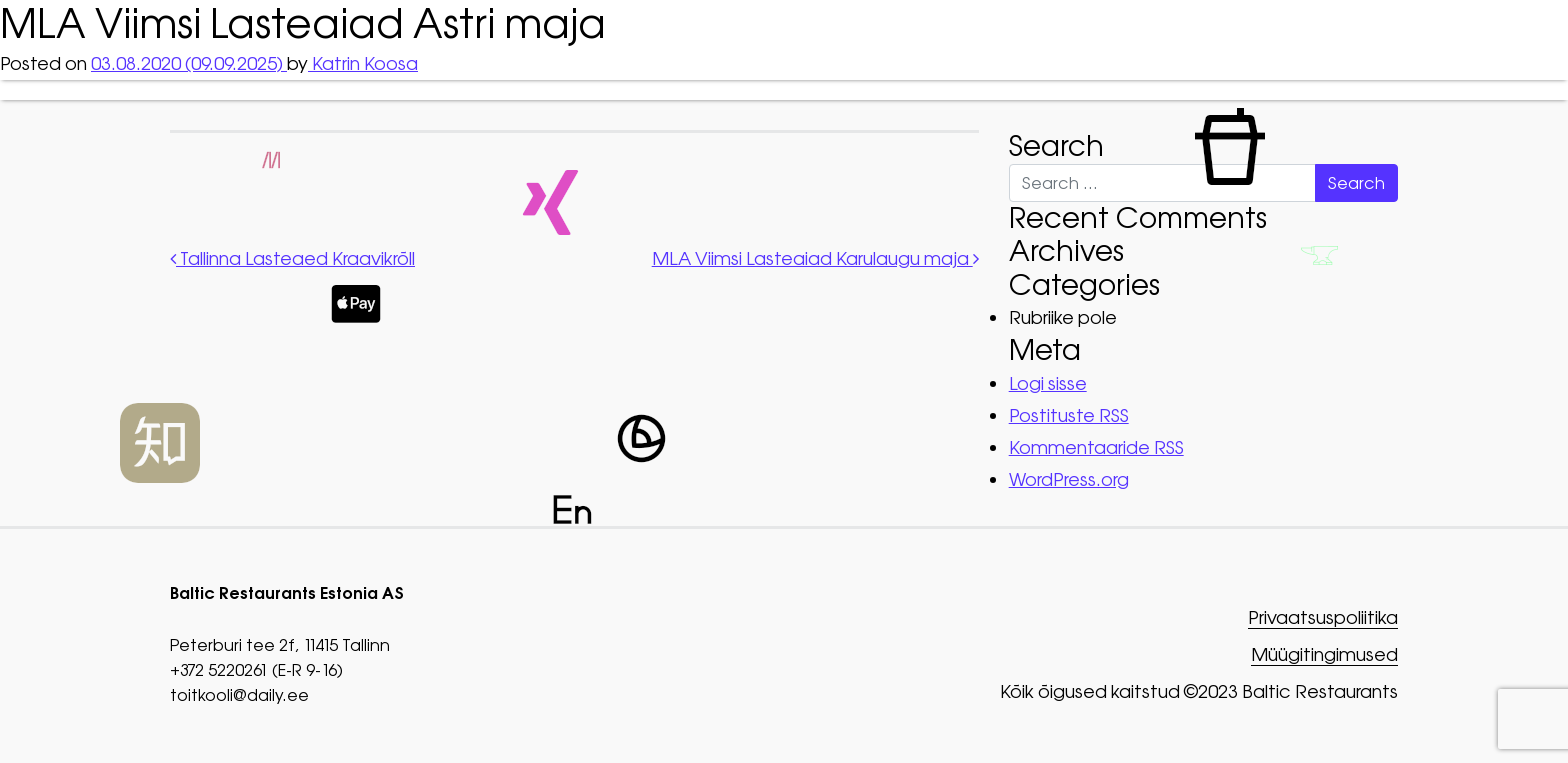  What do you see at coordinates (571, 509) in the screenshot?
I see `switch to english language input` at bounding box center [571, 509].